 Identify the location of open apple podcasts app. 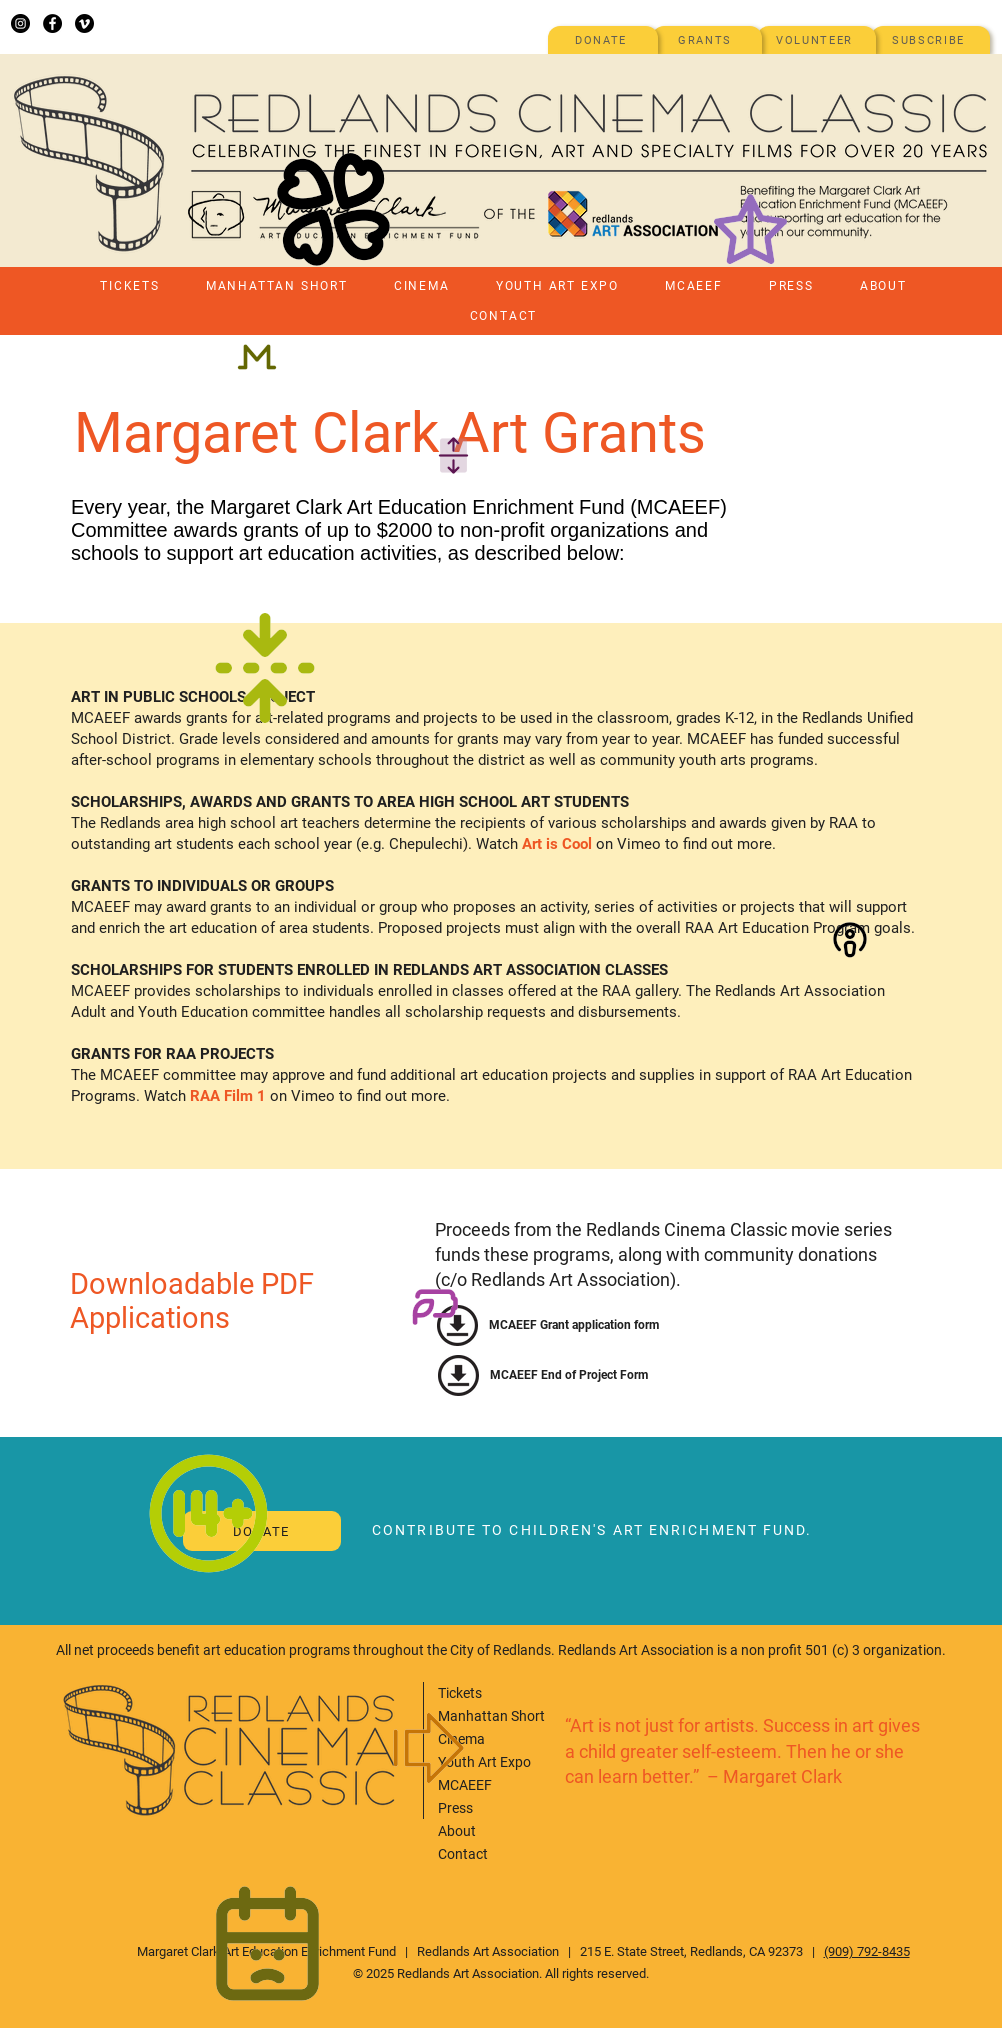
(850, 939).